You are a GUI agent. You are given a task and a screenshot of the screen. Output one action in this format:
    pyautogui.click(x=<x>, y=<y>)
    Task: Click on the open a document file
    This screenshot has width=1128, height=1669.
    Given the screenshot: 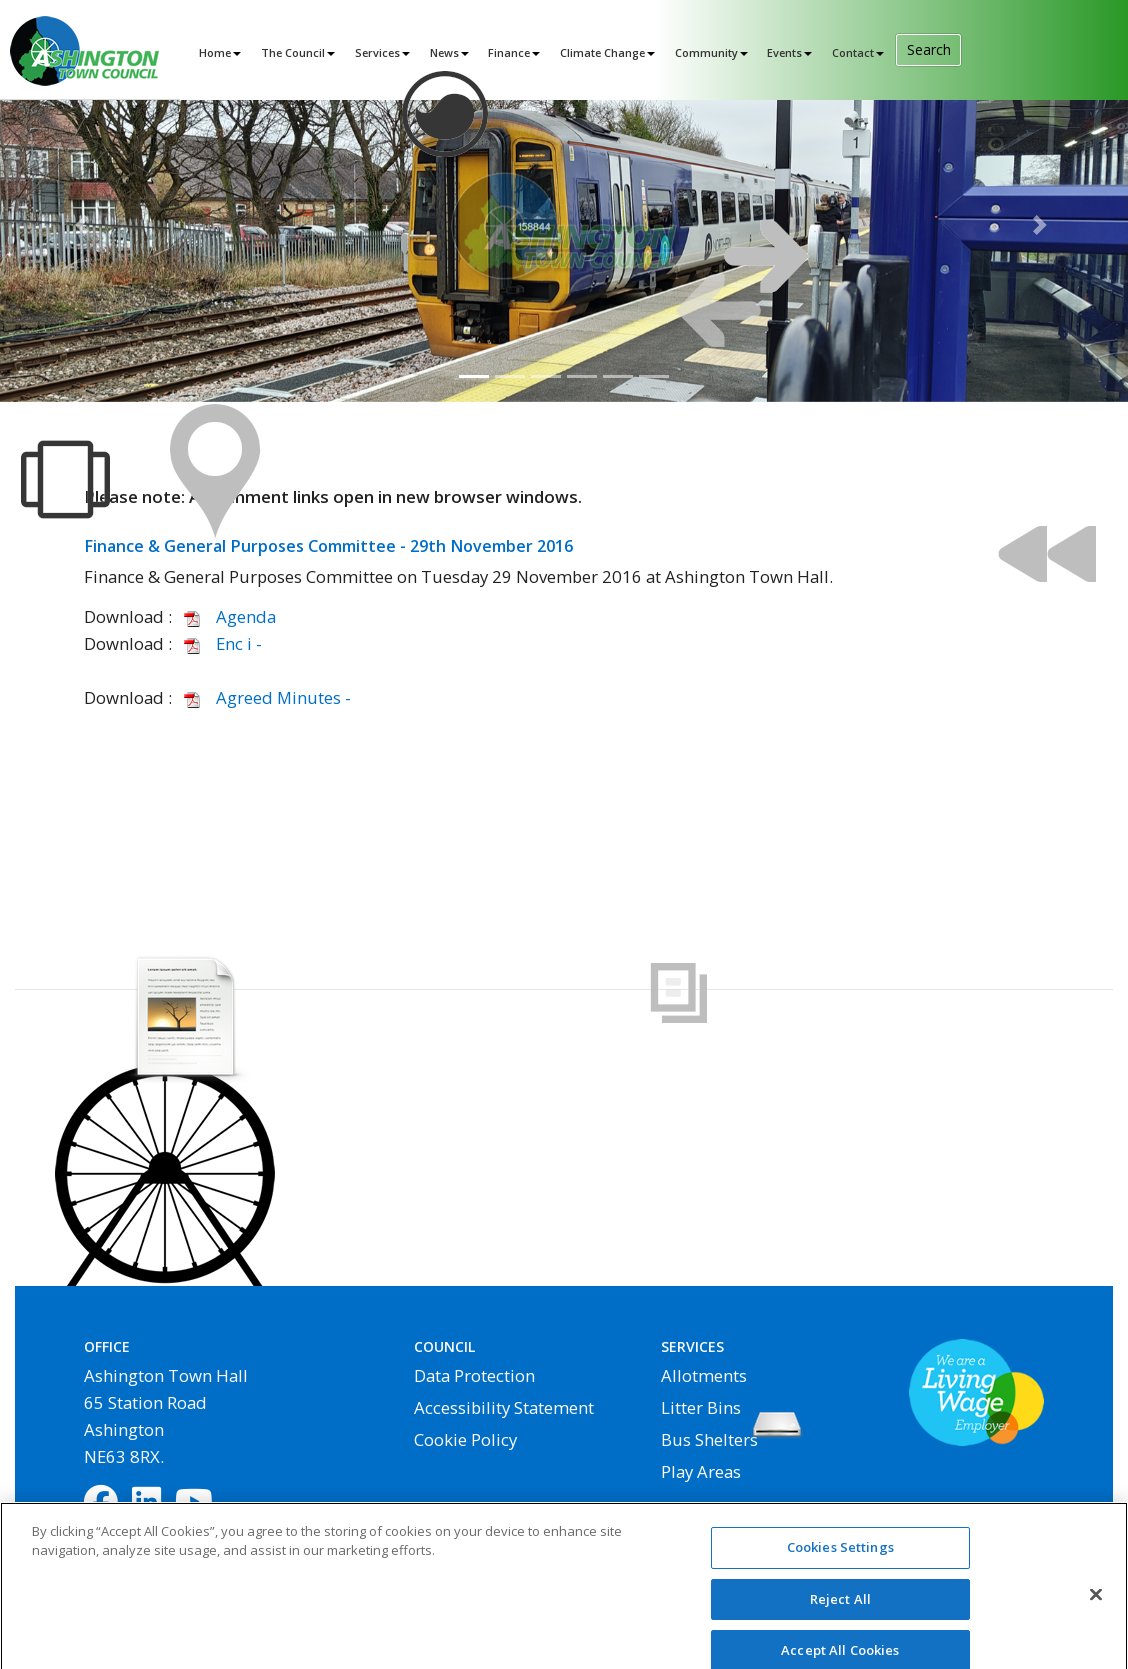 What is the action you would take?
    pyautogui.click(x=187, y=1016)
    